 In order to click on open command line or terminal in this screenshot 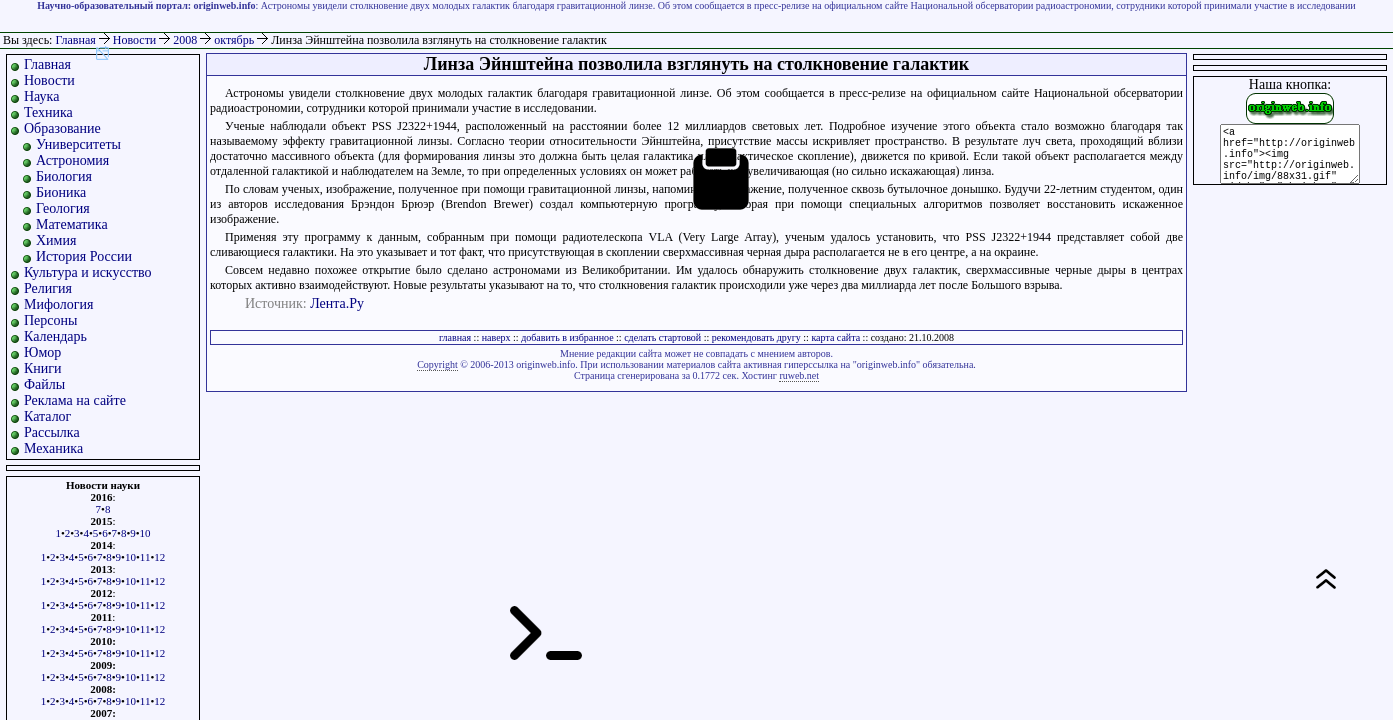, I will do `click(546, 633)`.